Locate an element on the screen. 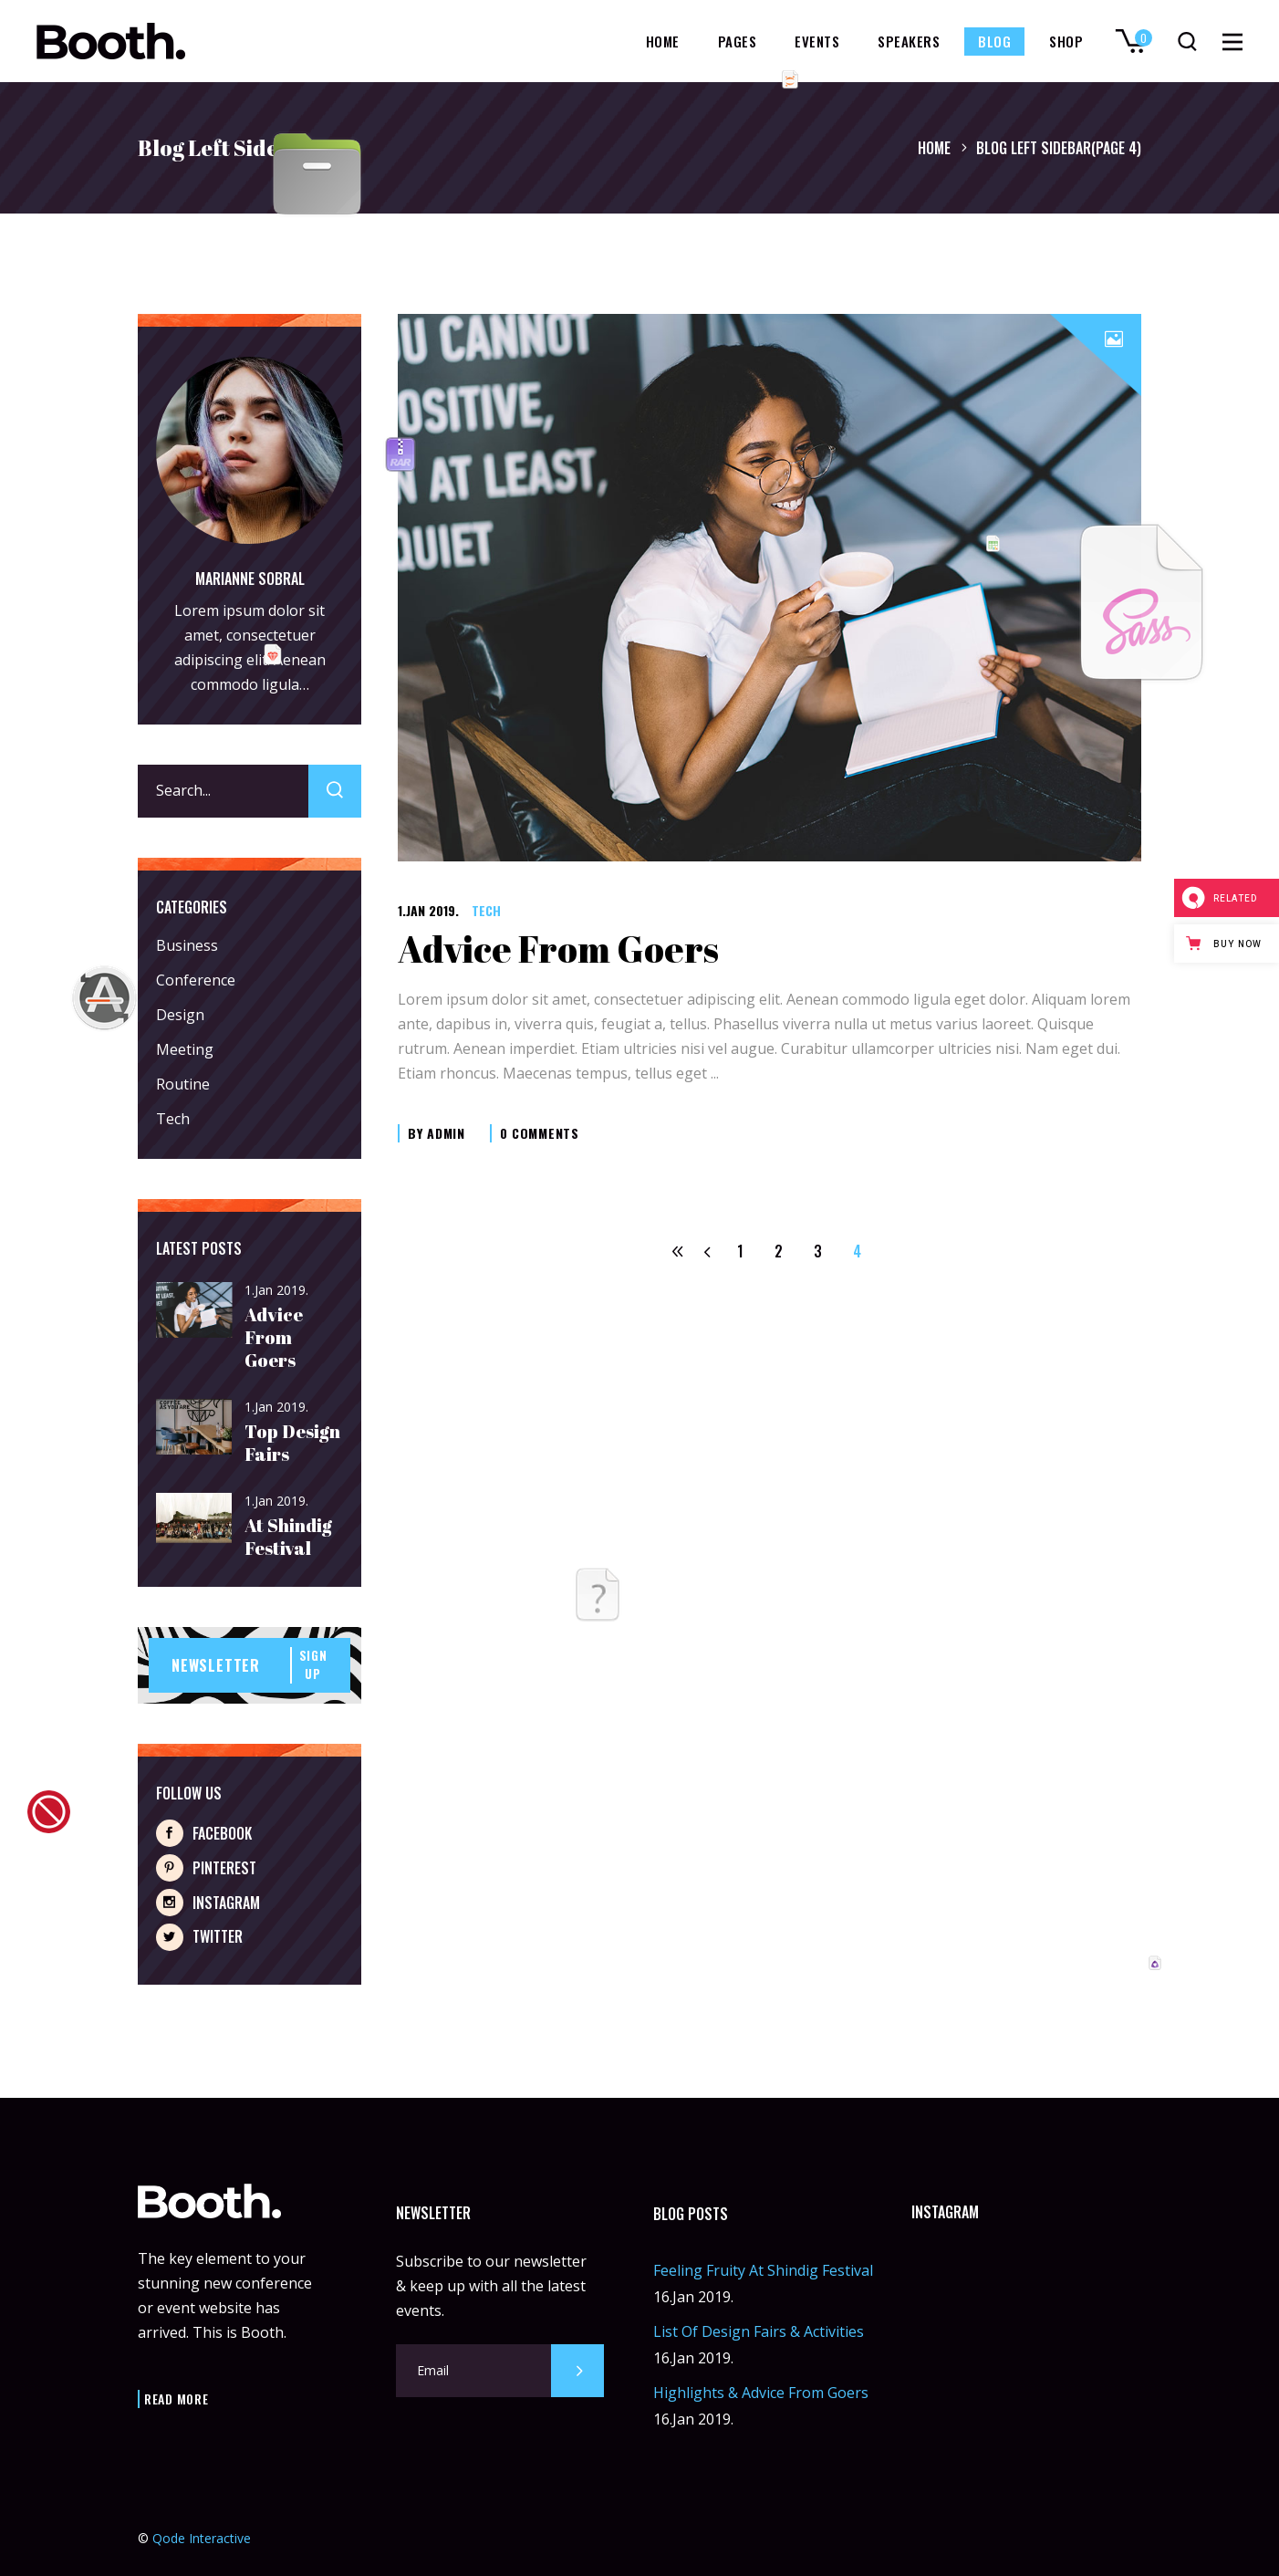 The width and height of the screenshot is (1279, 2576). a meson build system configuration file is located at coordinates (1155, 1963).